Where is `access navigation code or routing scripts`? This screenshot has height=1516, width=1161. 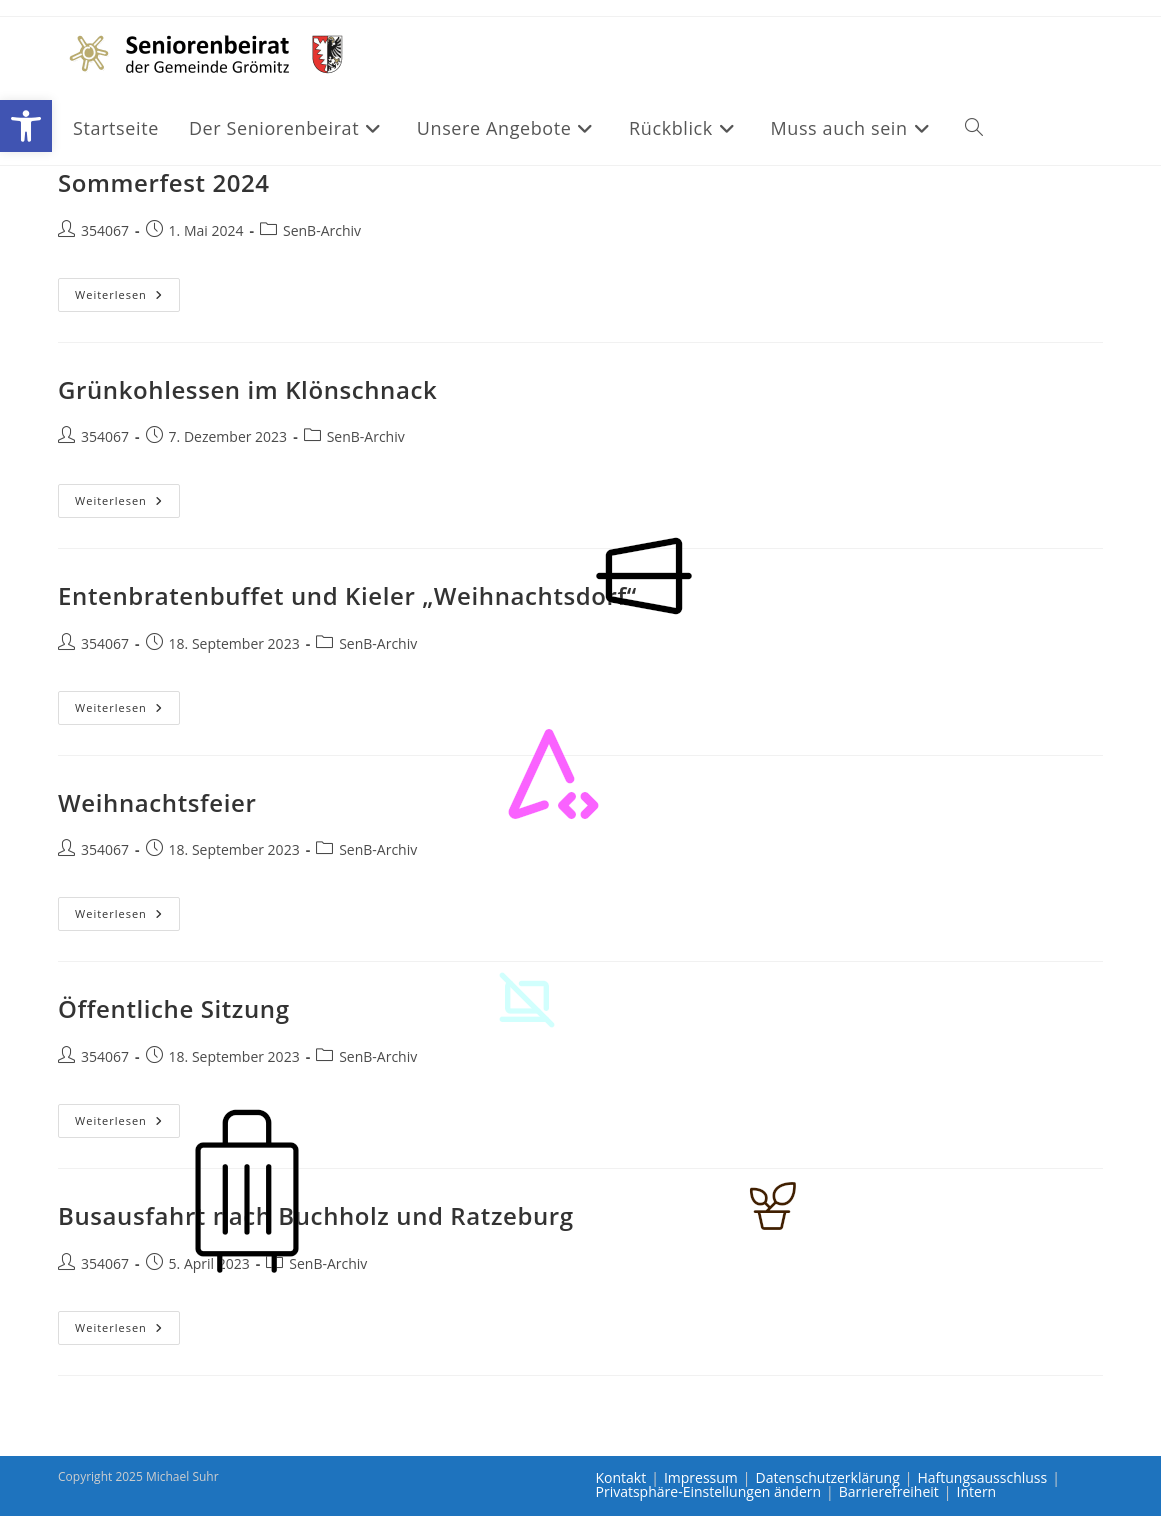
access navigation code or routing scripts is located at coordinates (549, 774).